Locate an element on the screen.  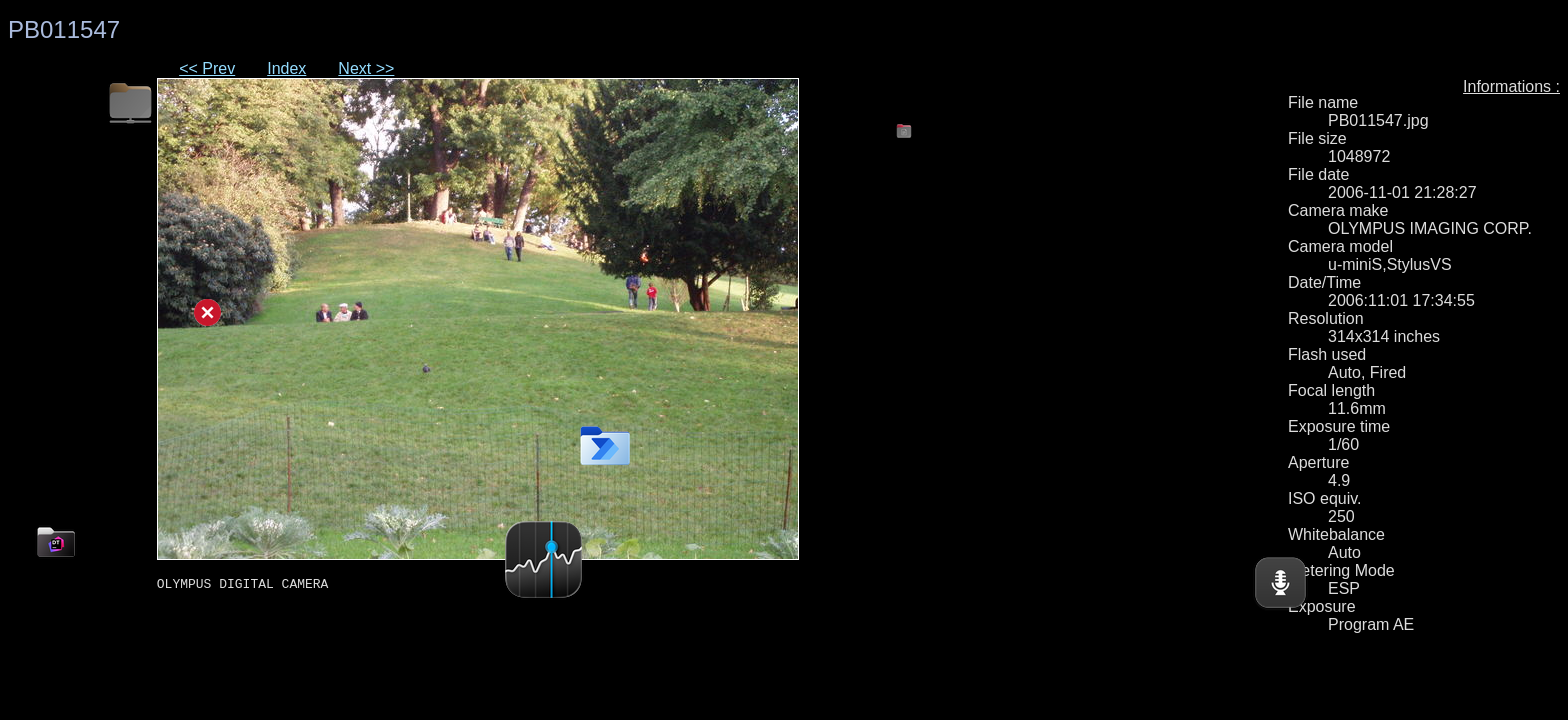
open Microsoft Power Automate project files is located at coordinates (605, 447).